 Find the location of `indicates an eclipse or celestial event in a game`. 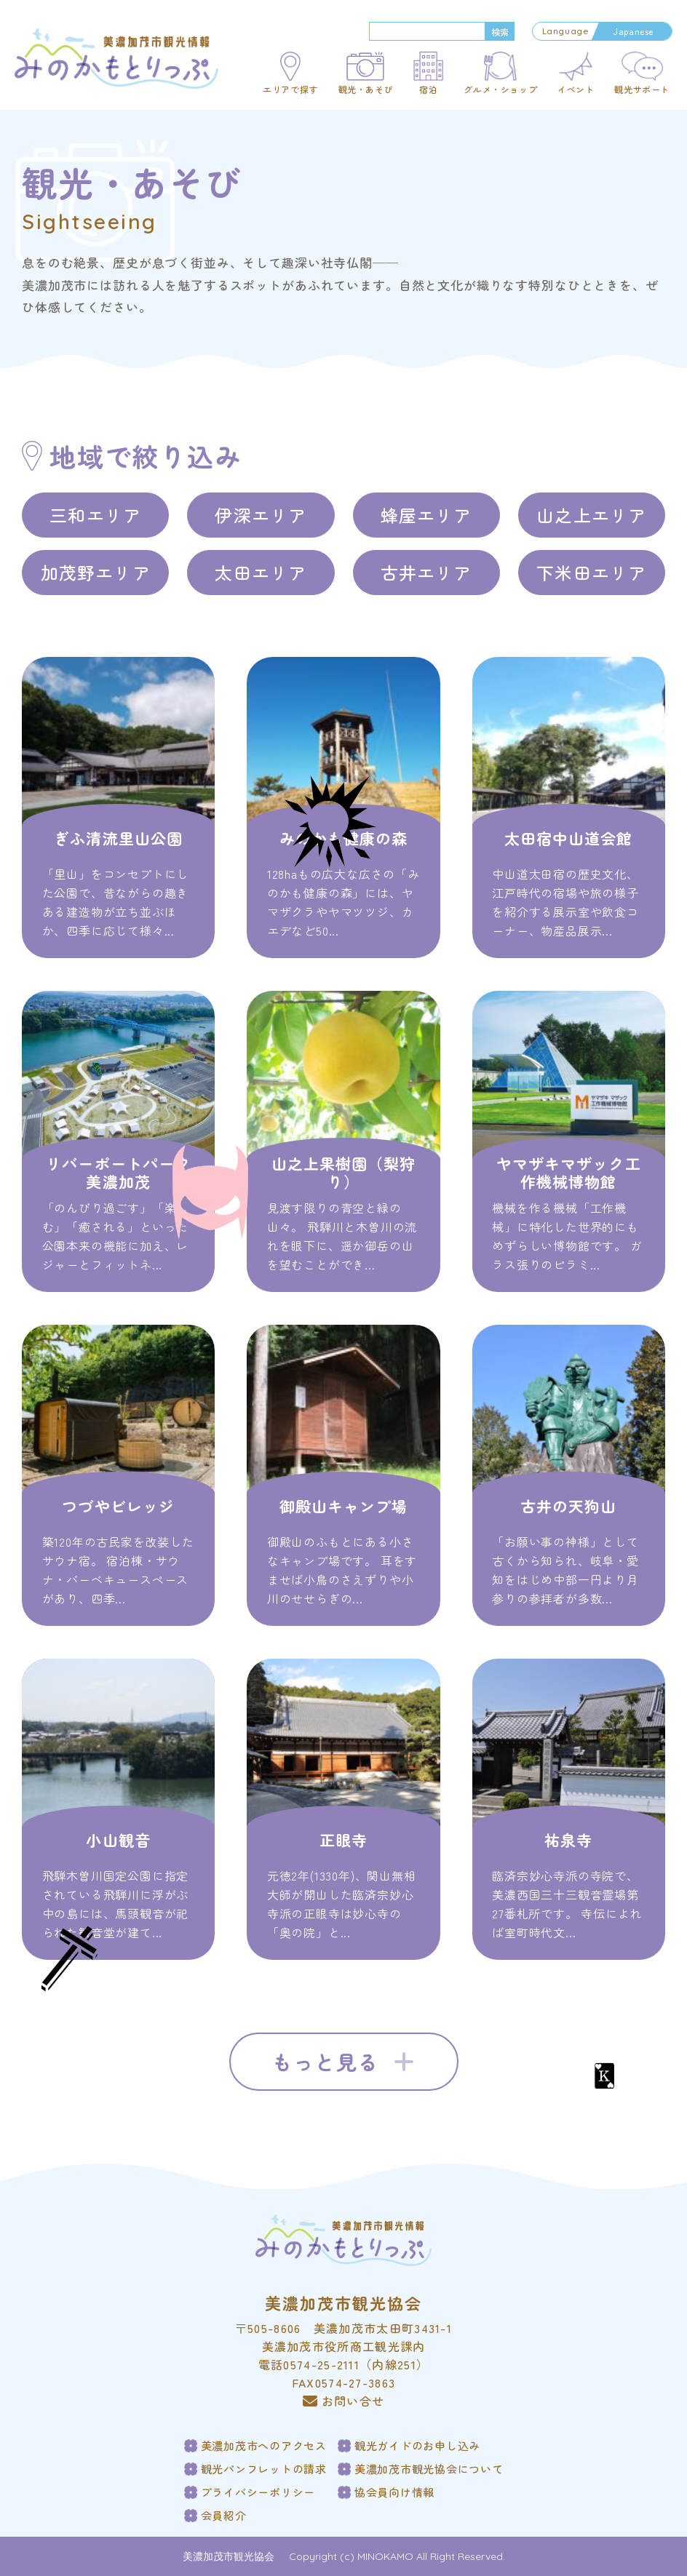

indicates an eclipse or celestial event in a game is located at coordinates (329, 821).